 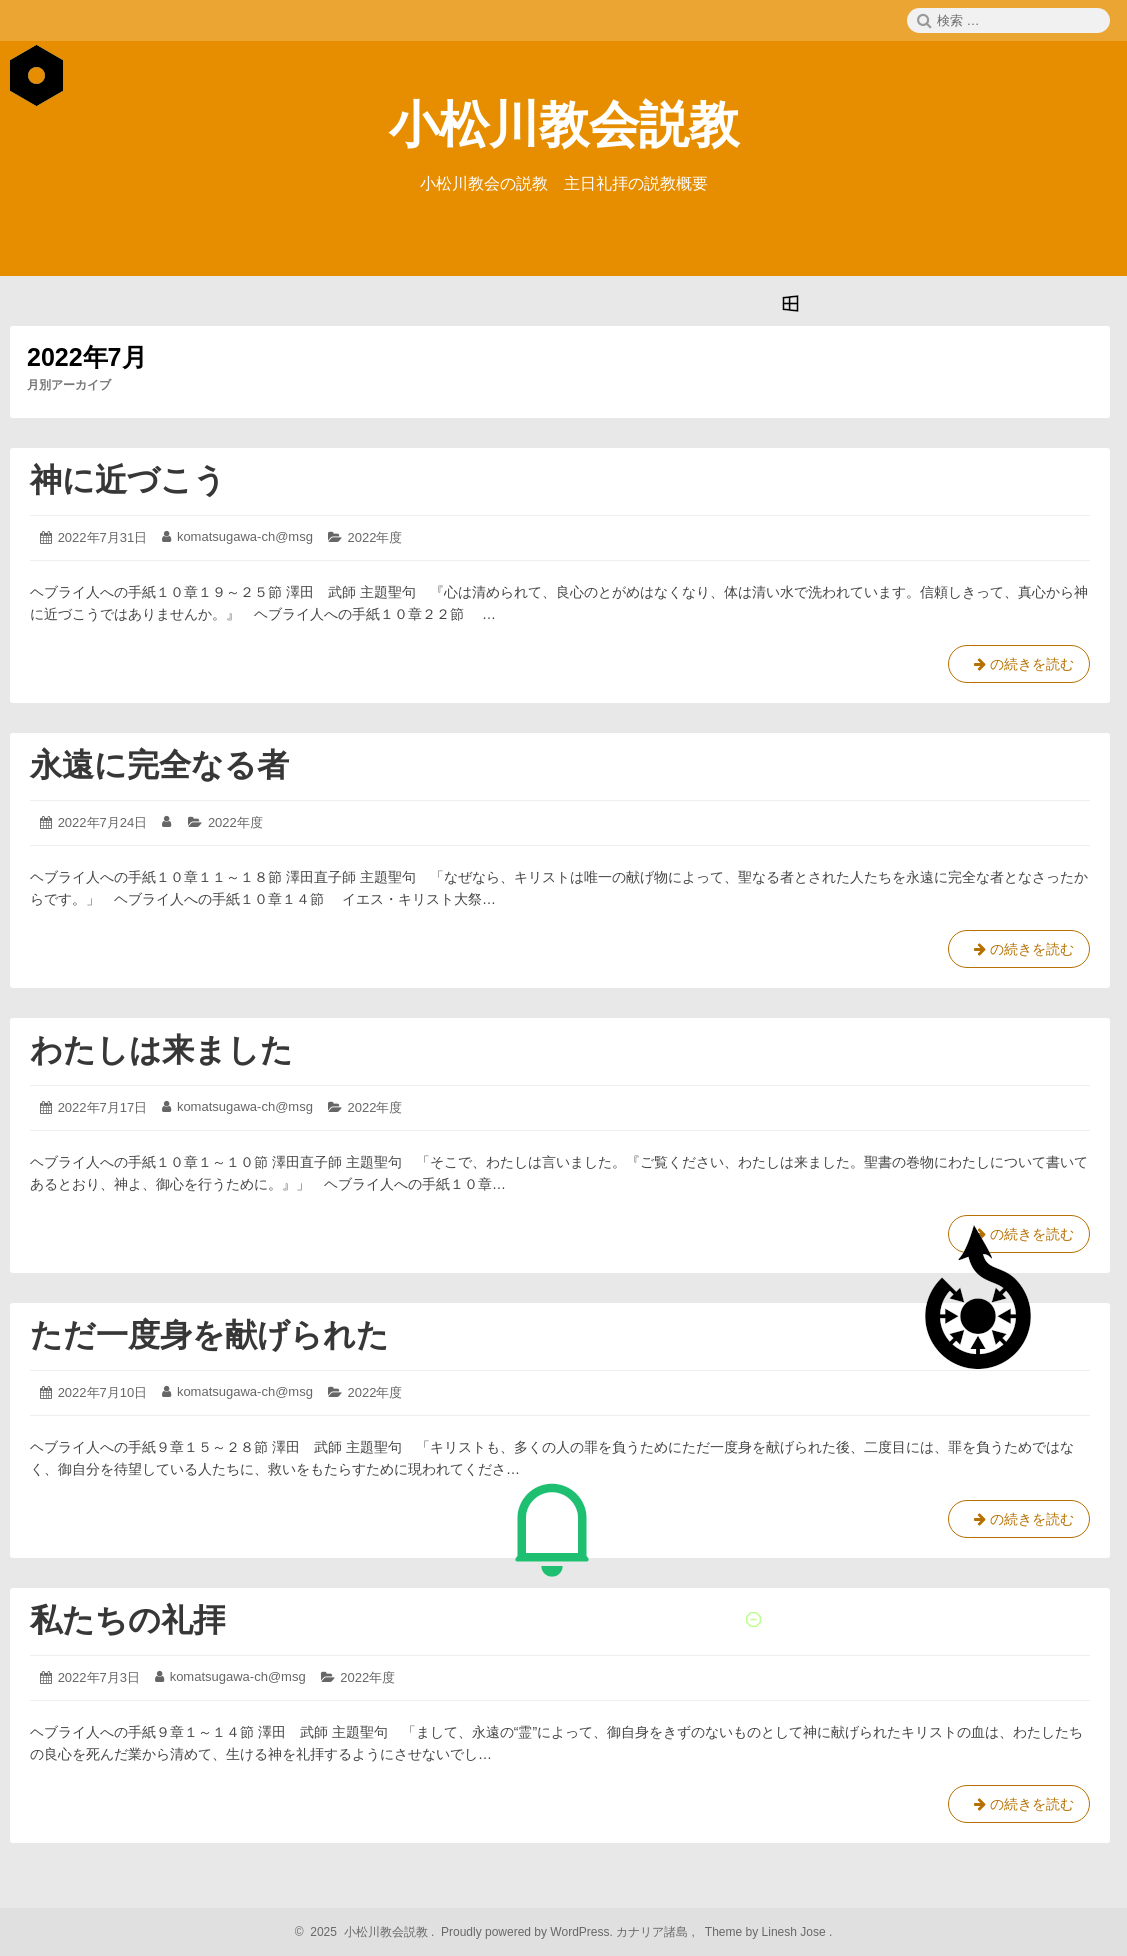 I want to click on visit wikimedia commons, so click(x=978, y=1297).